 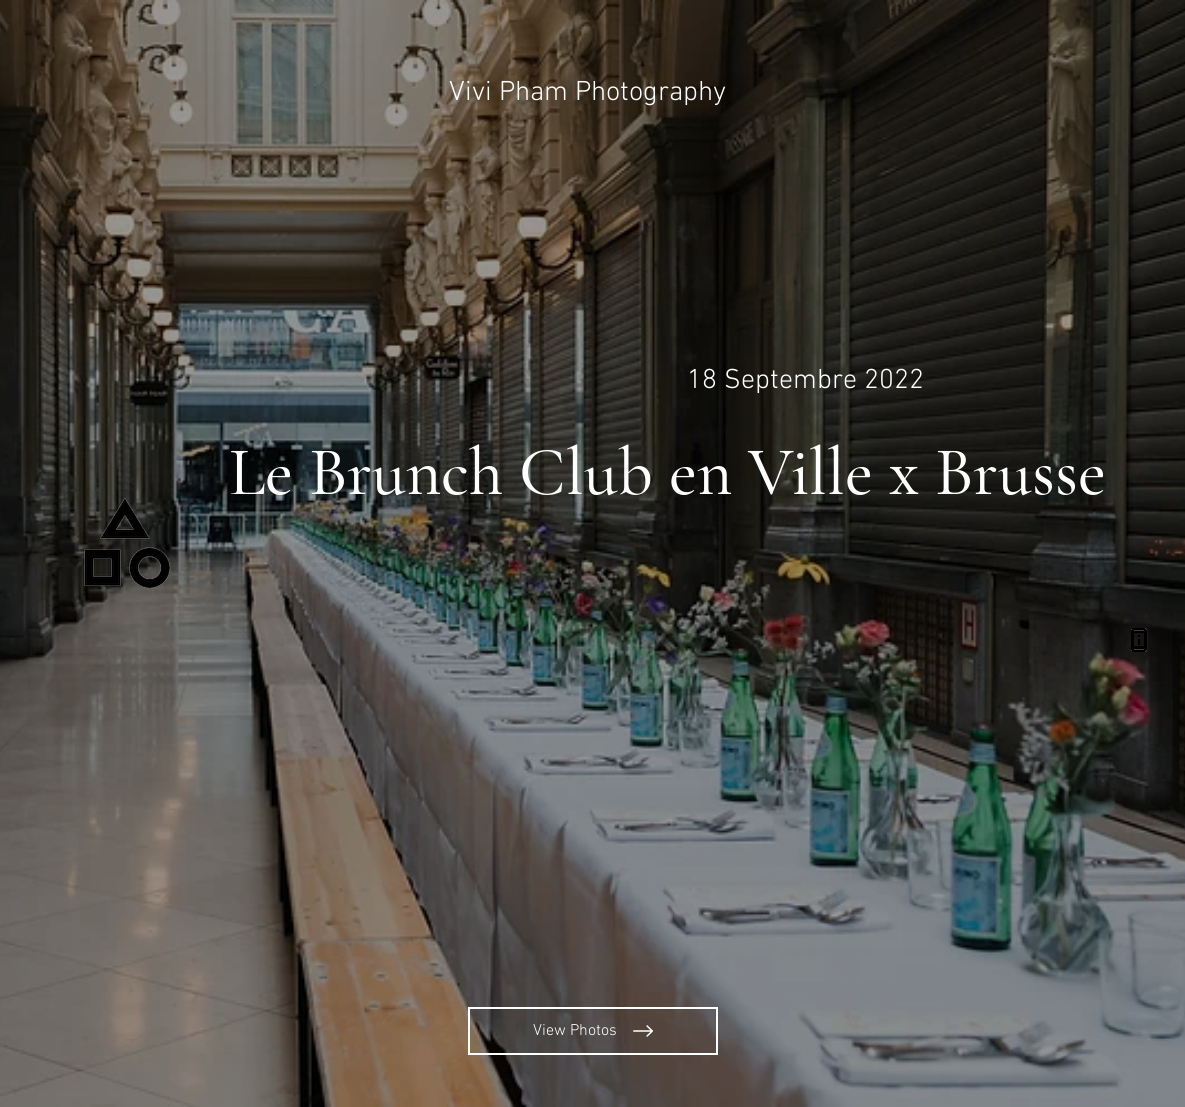 I want to click on view device information, so click(x=1139, y=640).